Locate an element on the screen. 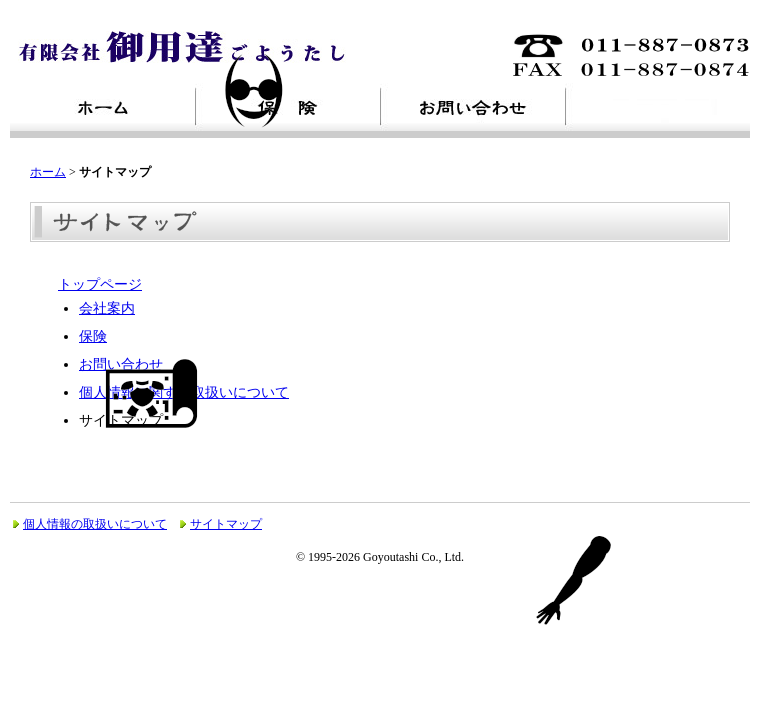  view armor crafting blueprint is located at coordinates (151, 393).